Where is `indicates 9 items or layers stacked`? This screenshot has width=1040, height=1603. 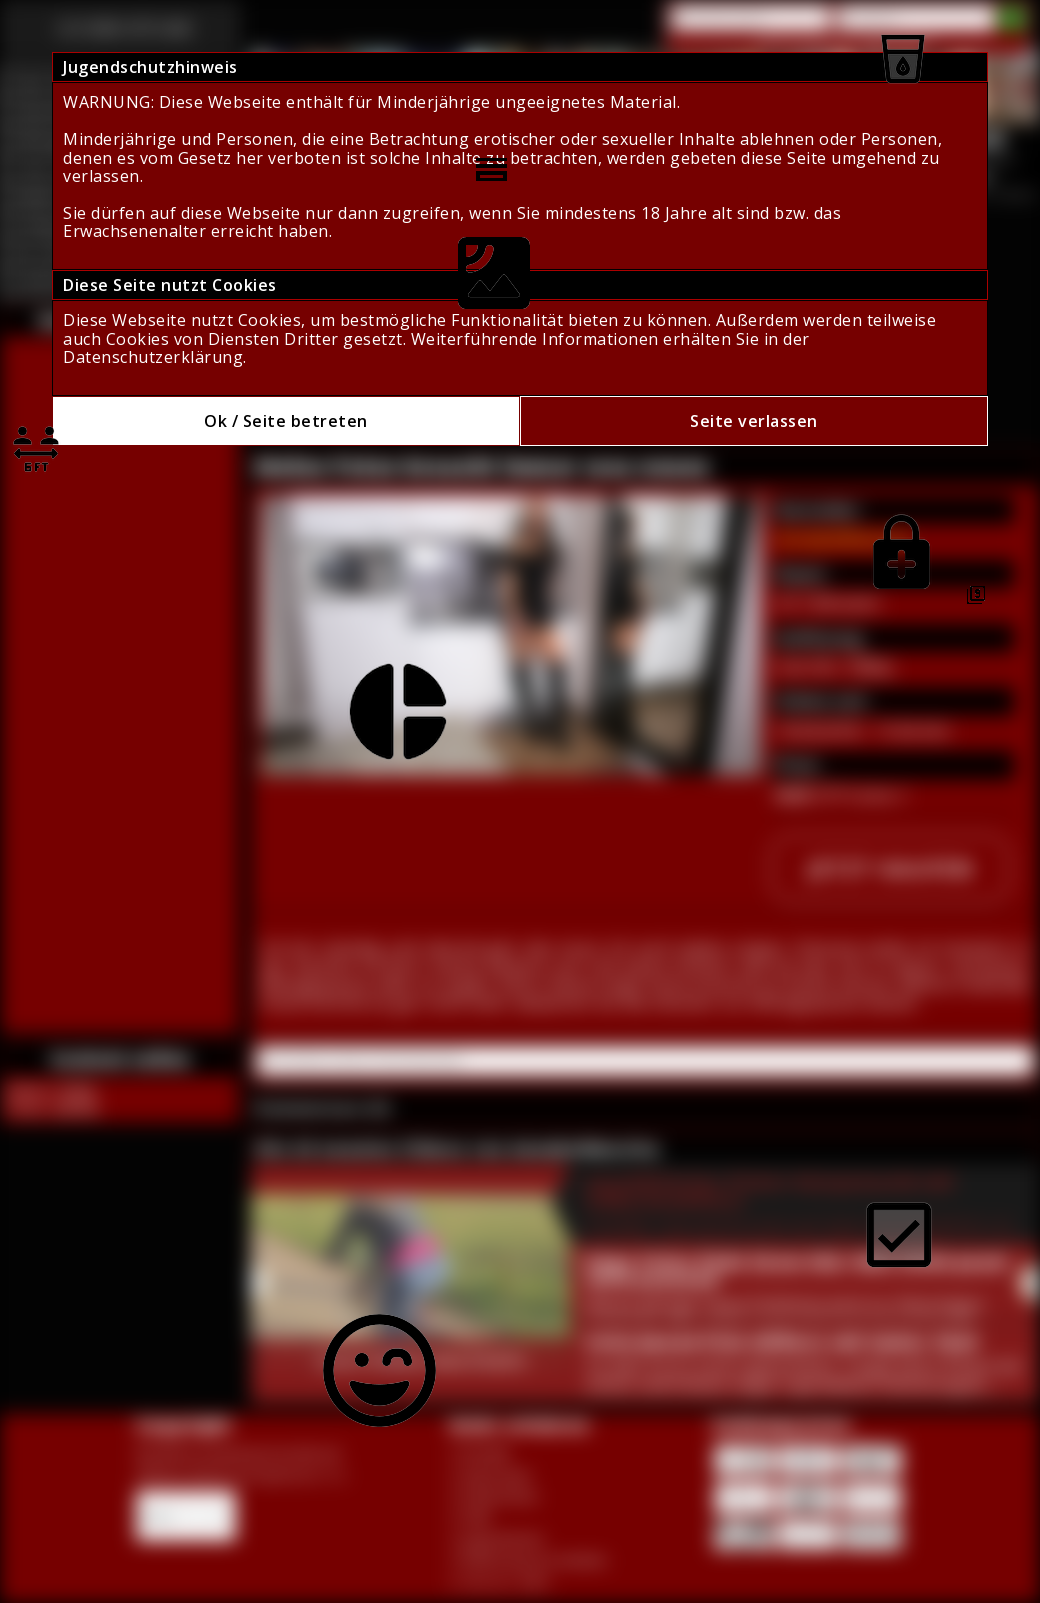 indicates 9 items or layers stacked is located at coordinates (976, 595).